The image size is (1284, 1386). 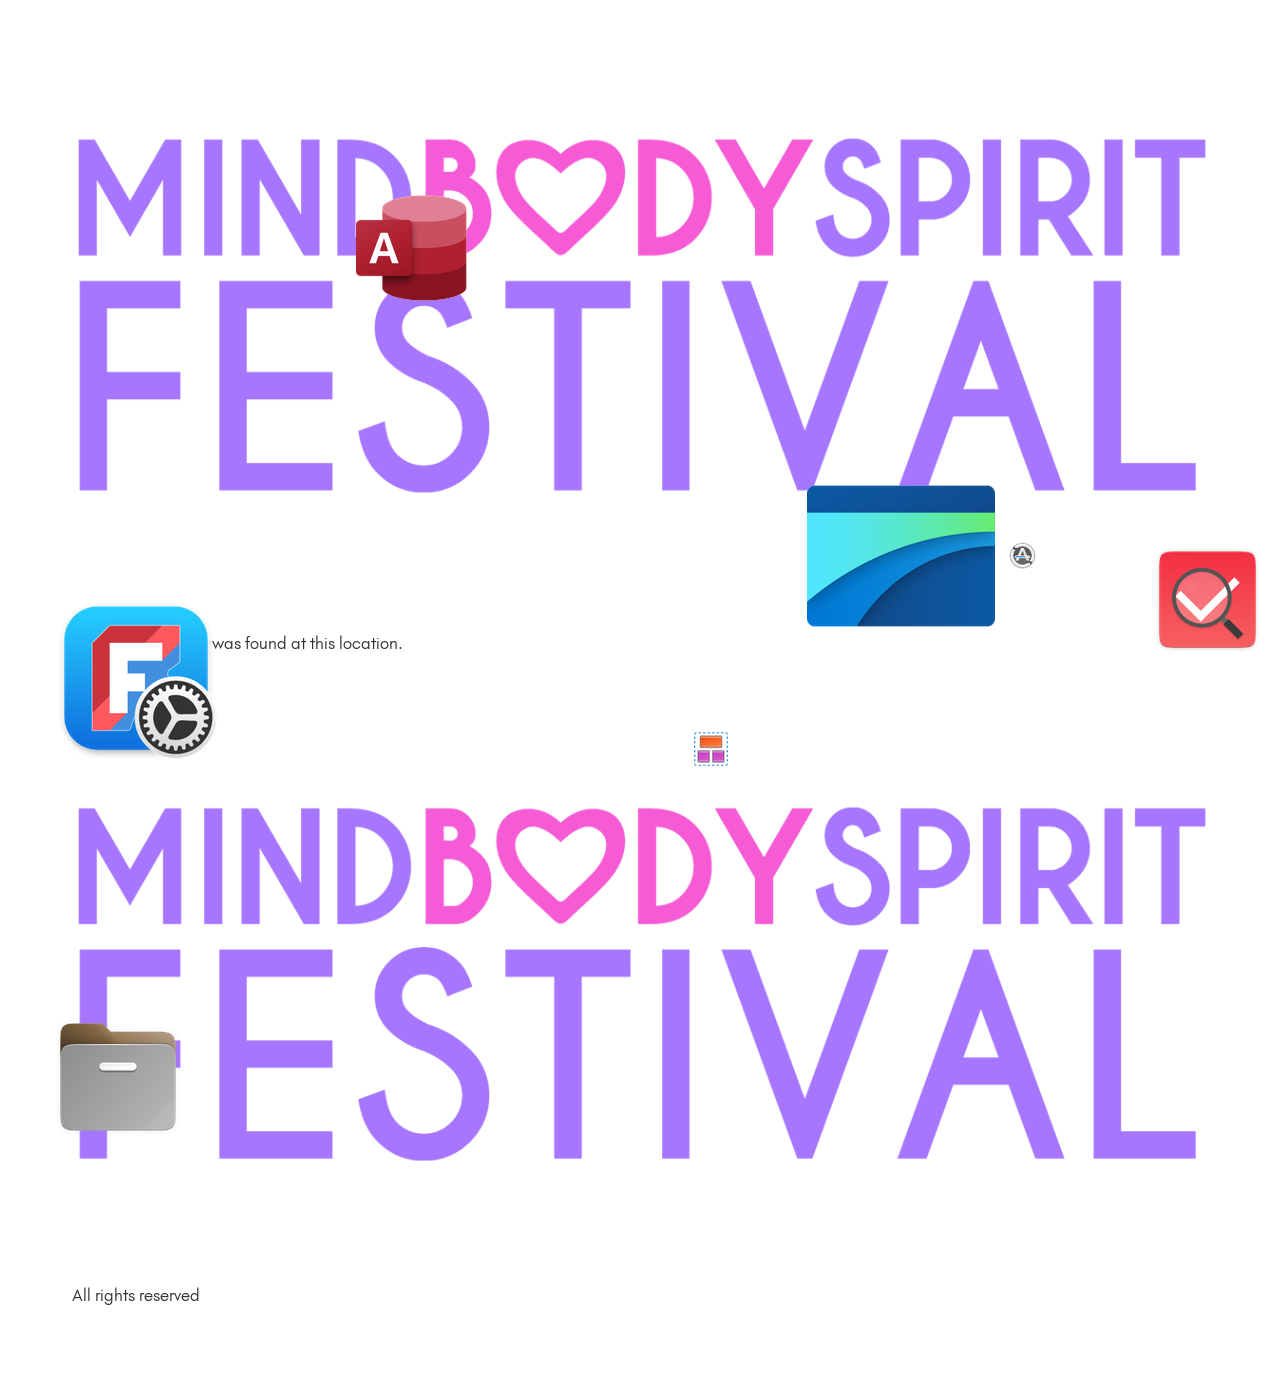 I want to click on open Microsoft Access database application, so click(x=412, y=248).